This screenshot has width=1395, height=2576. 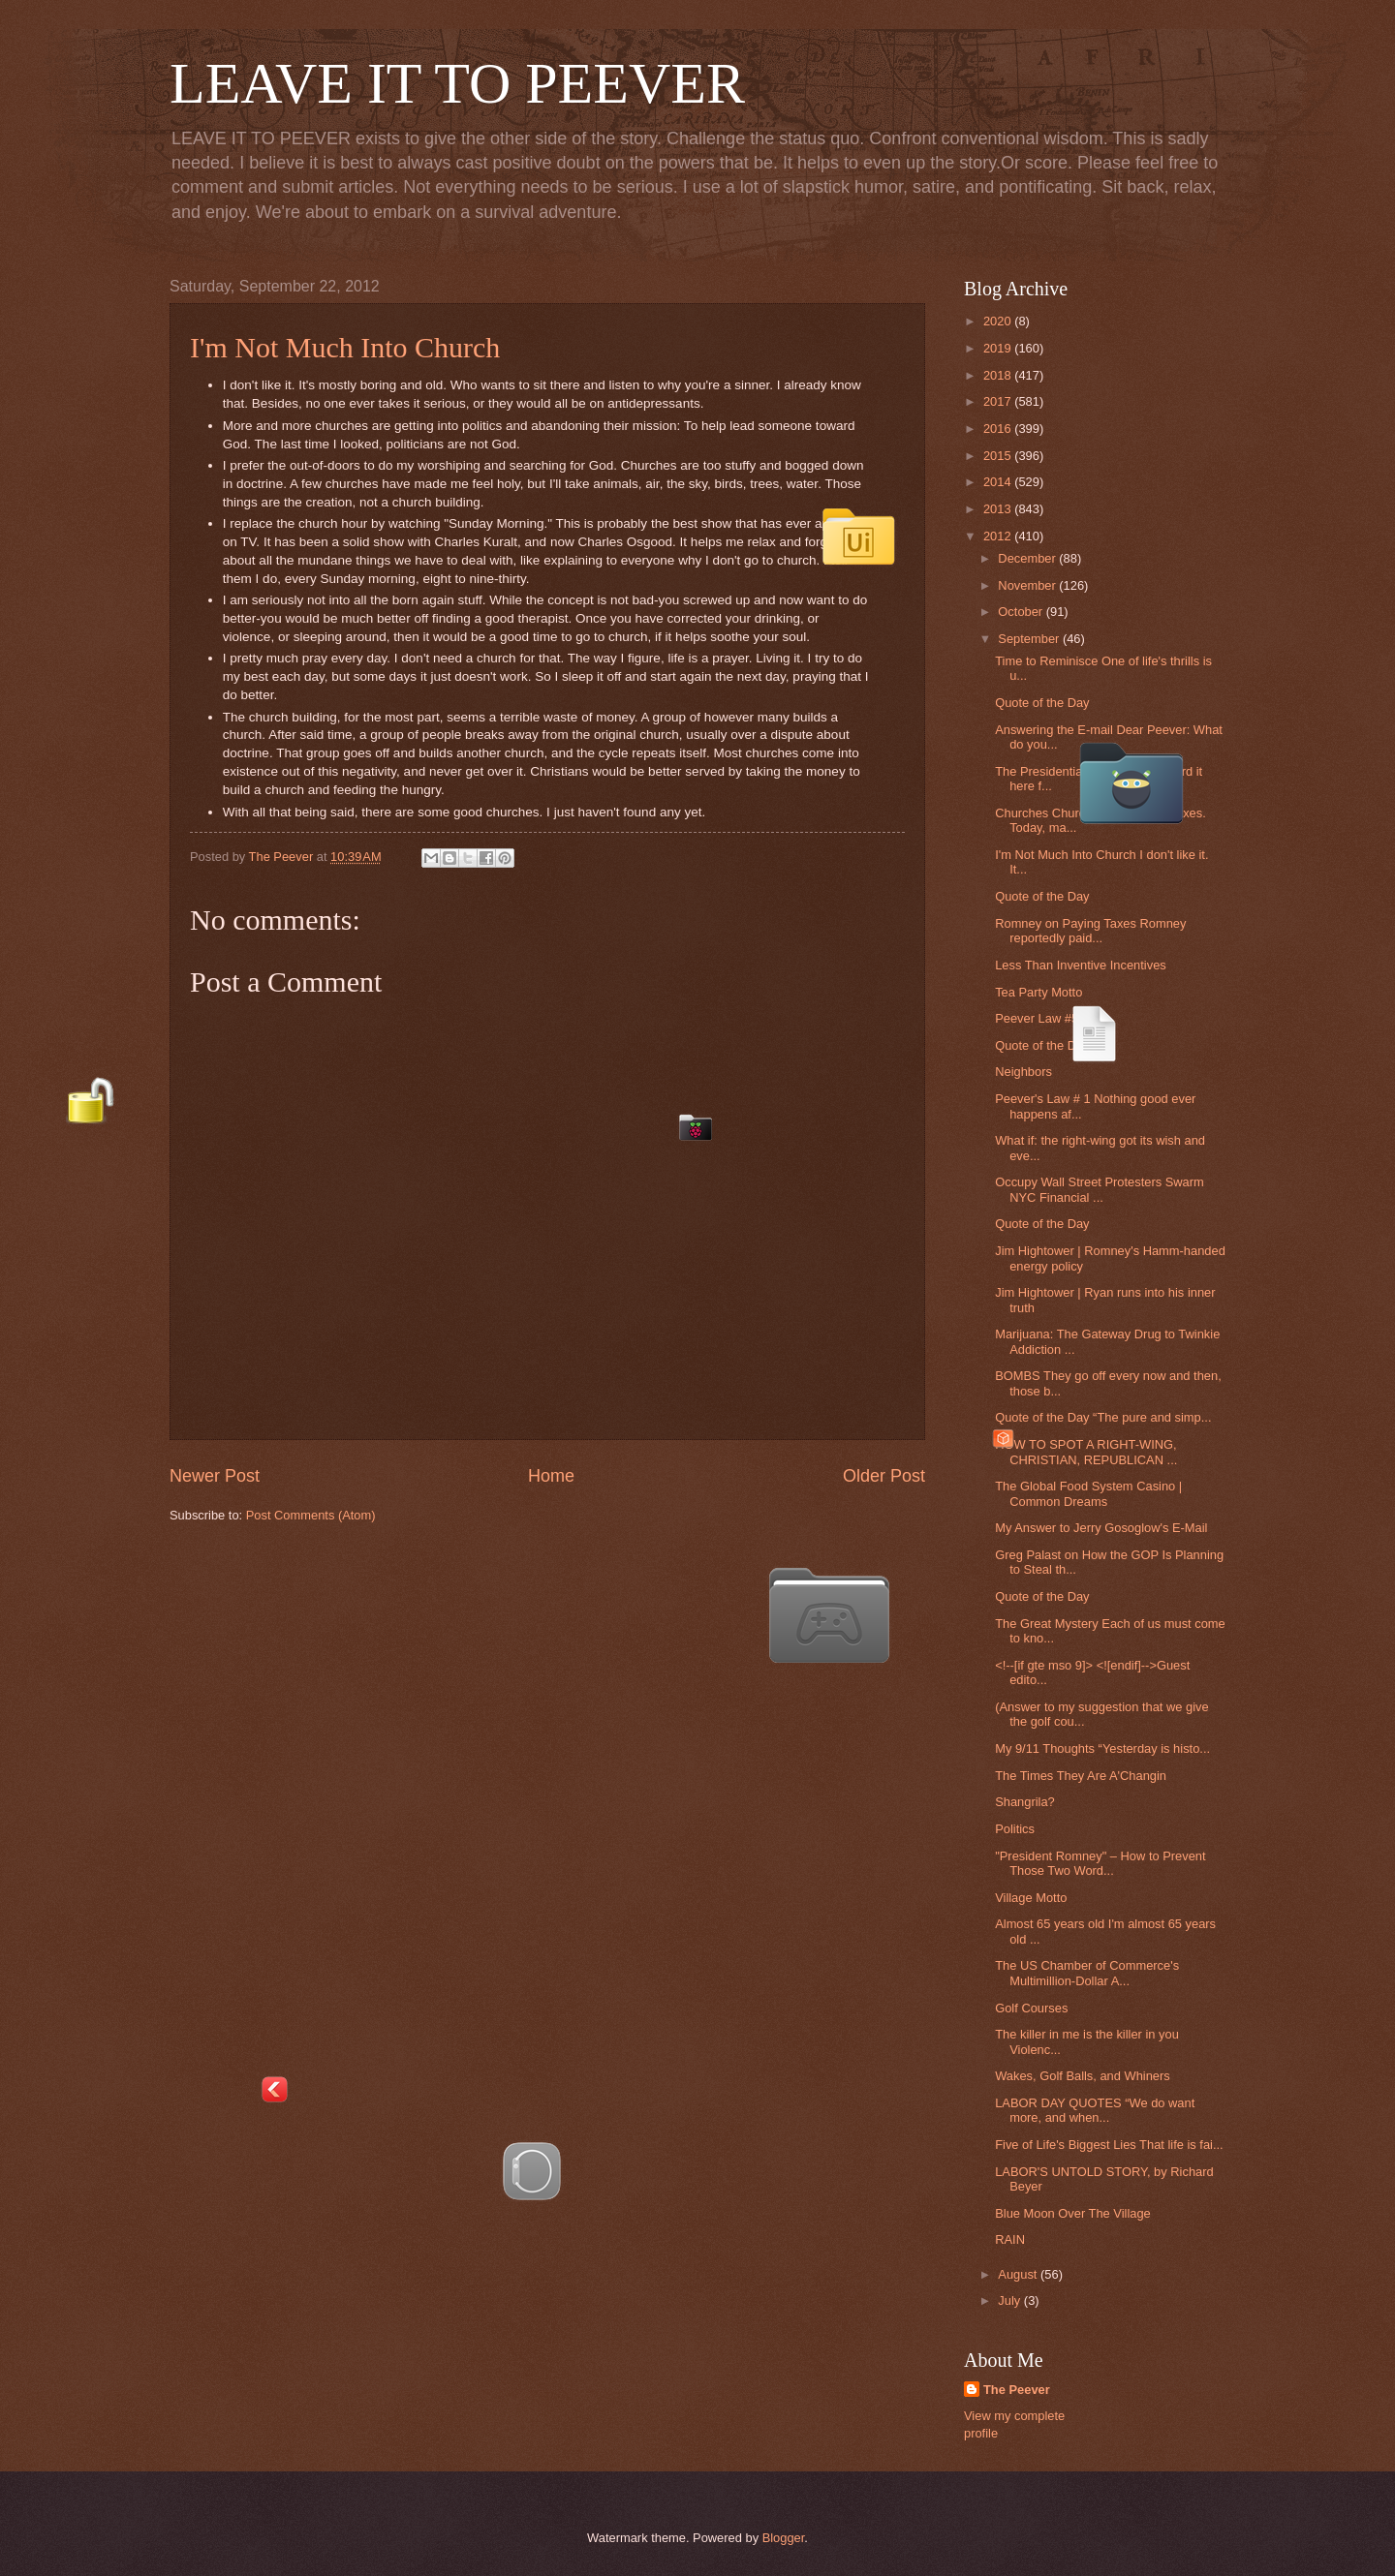 What do you see at coordinates (532, 2171) in the screenshot?
I see `open the Apple Watch companion app` at bounding box center [532, 2171].